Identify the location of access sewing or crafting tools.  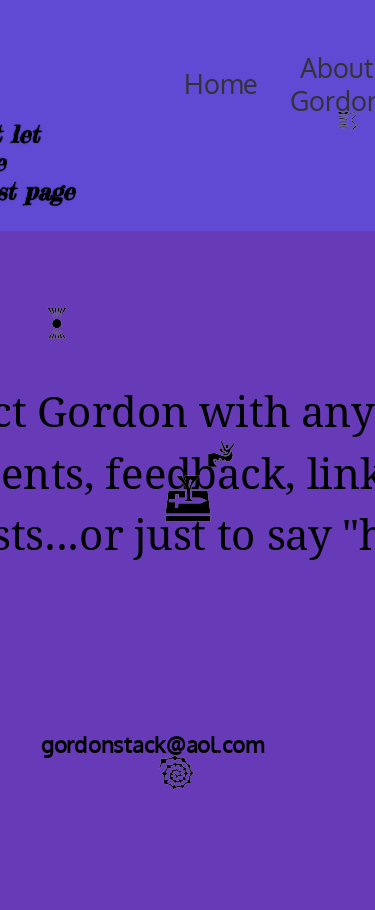
(348, 121).